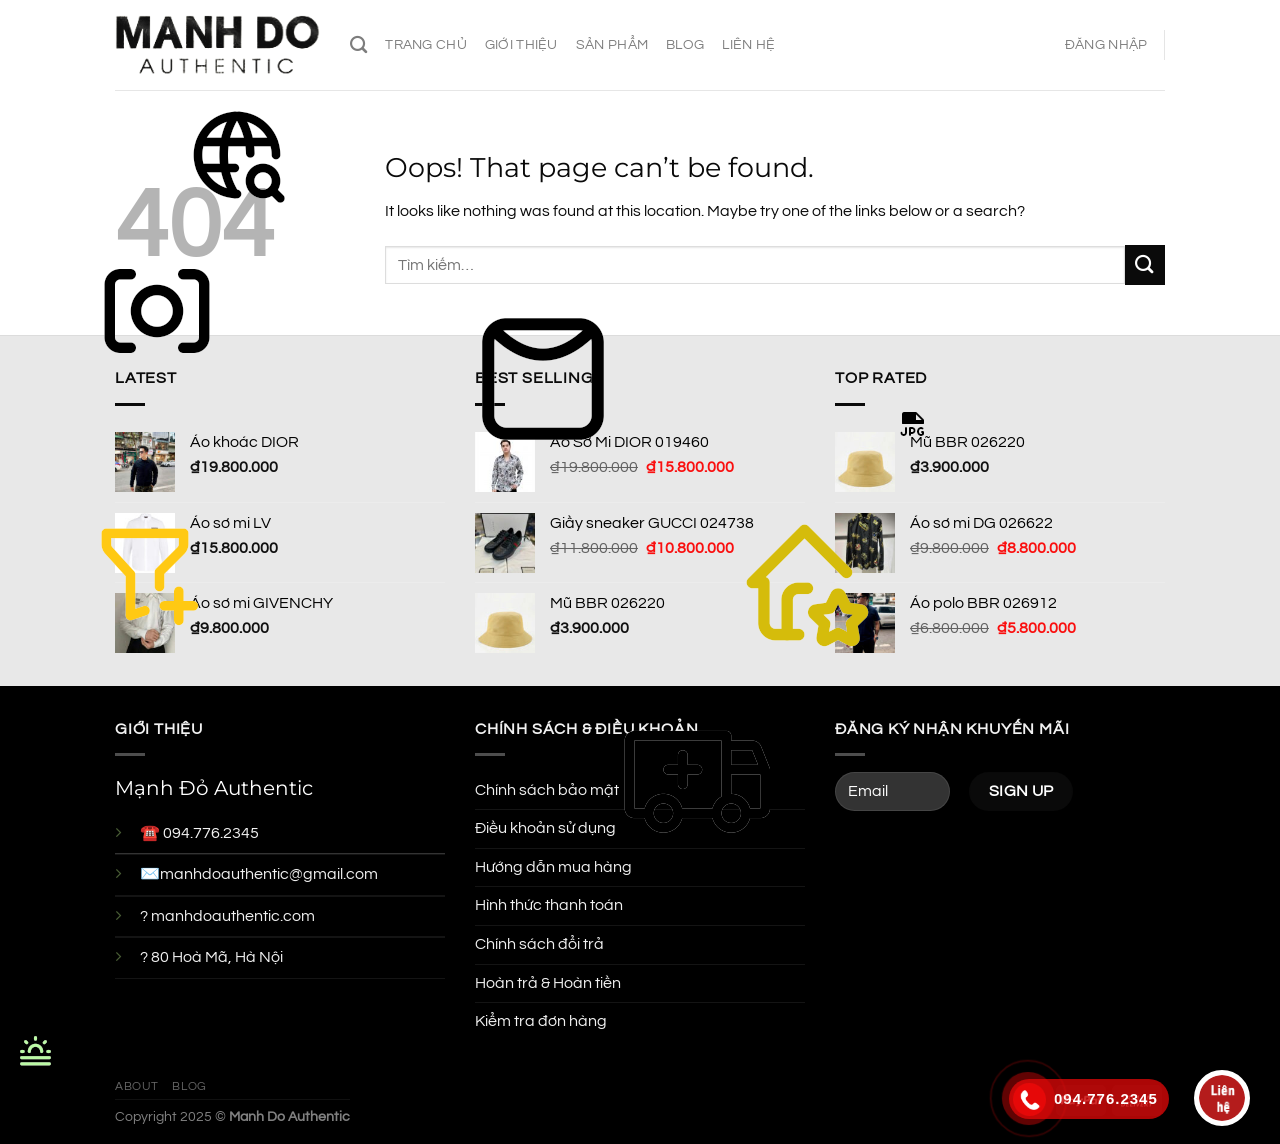  I want to click on access emergency medical services, so click(692, 774).